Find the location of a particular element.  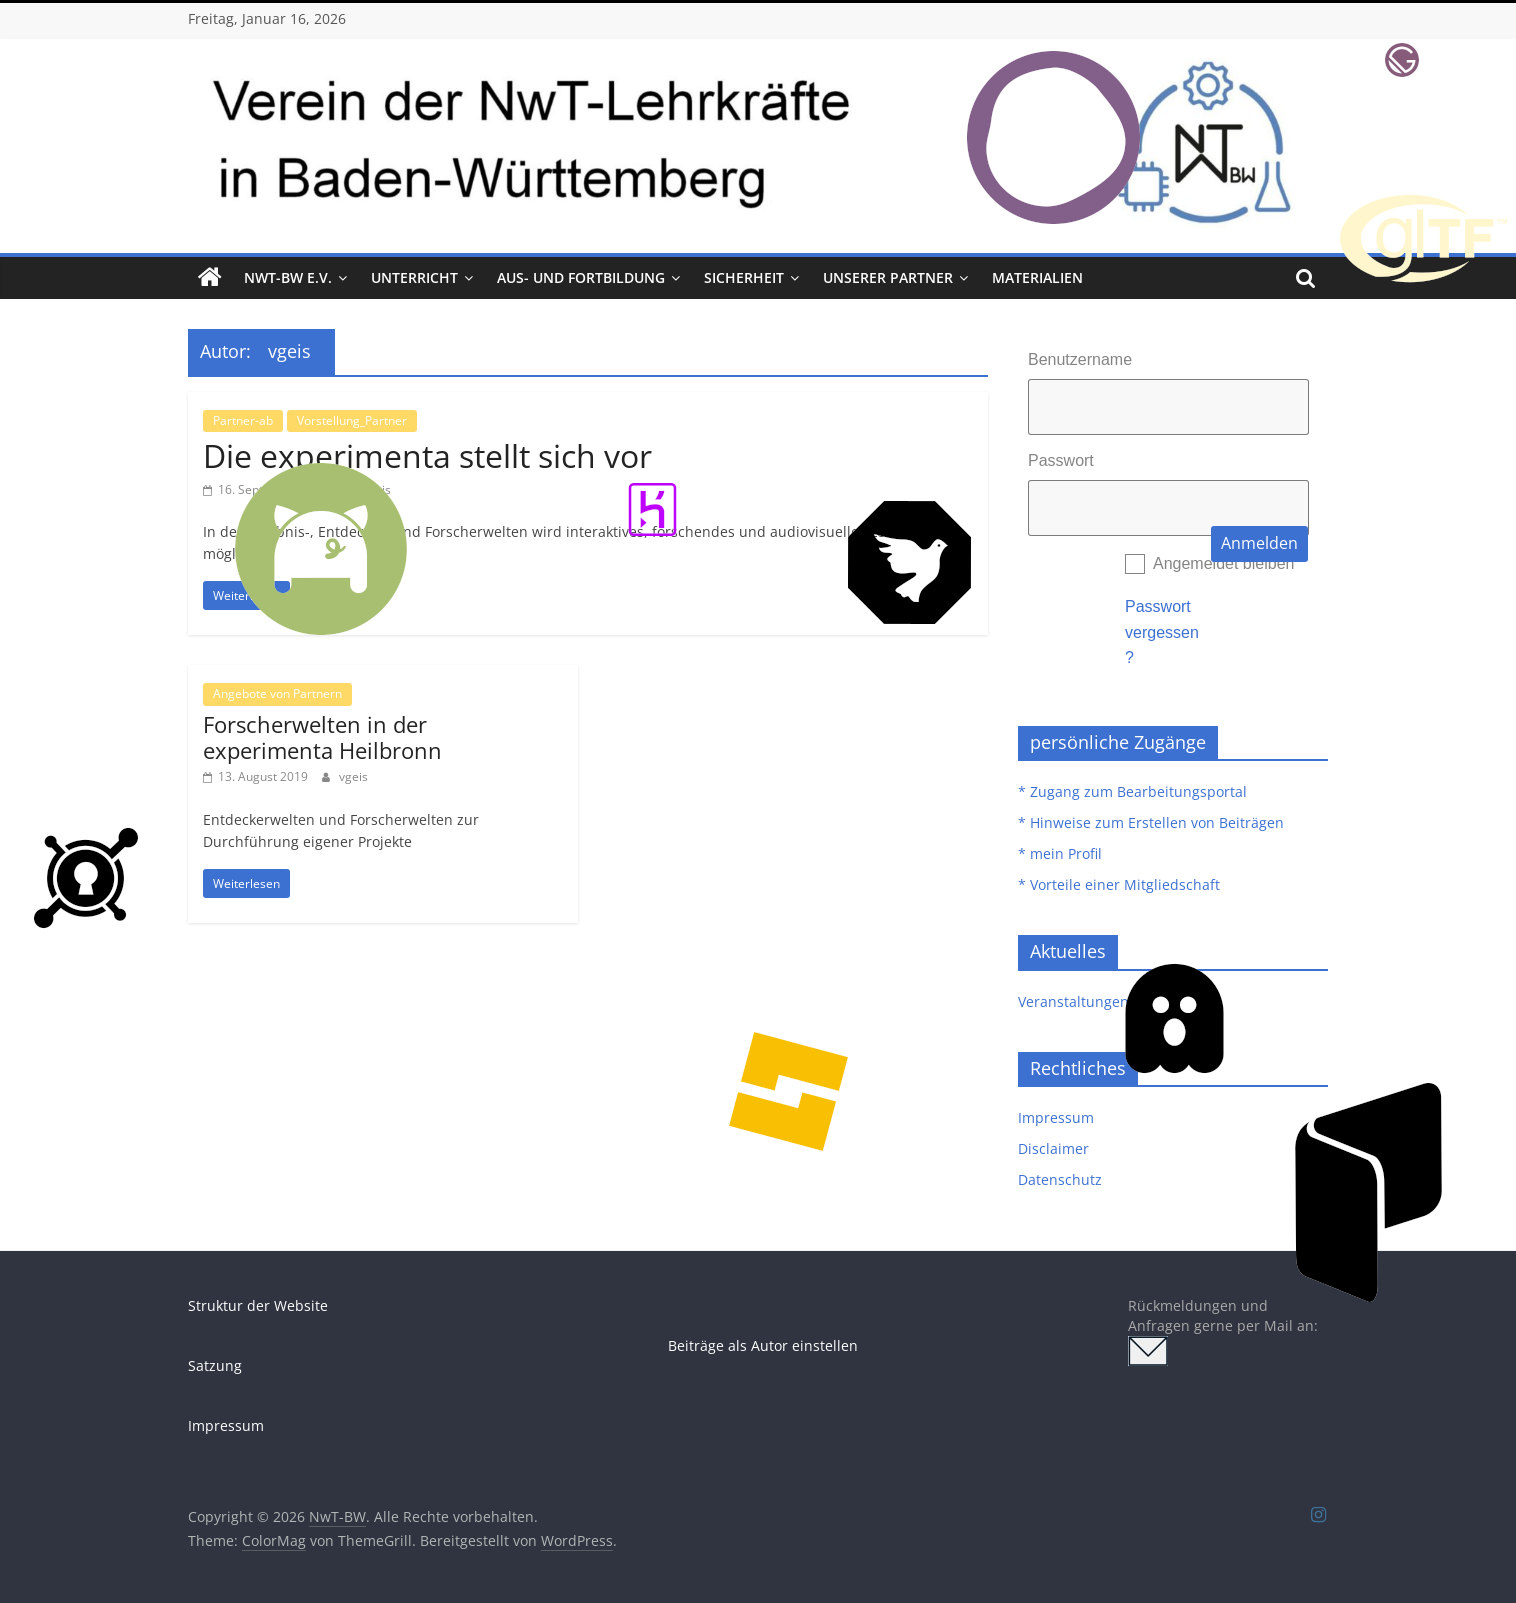

ghost publishing platform logo is located at coordinates (1053, 137).